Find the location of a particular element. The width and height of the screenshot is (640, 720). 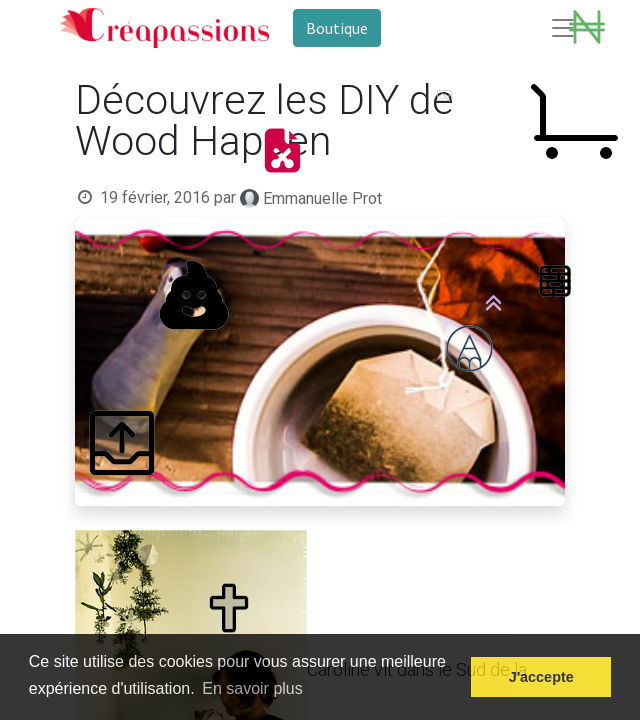

edit or modify content is located at coordinates (469, 348).